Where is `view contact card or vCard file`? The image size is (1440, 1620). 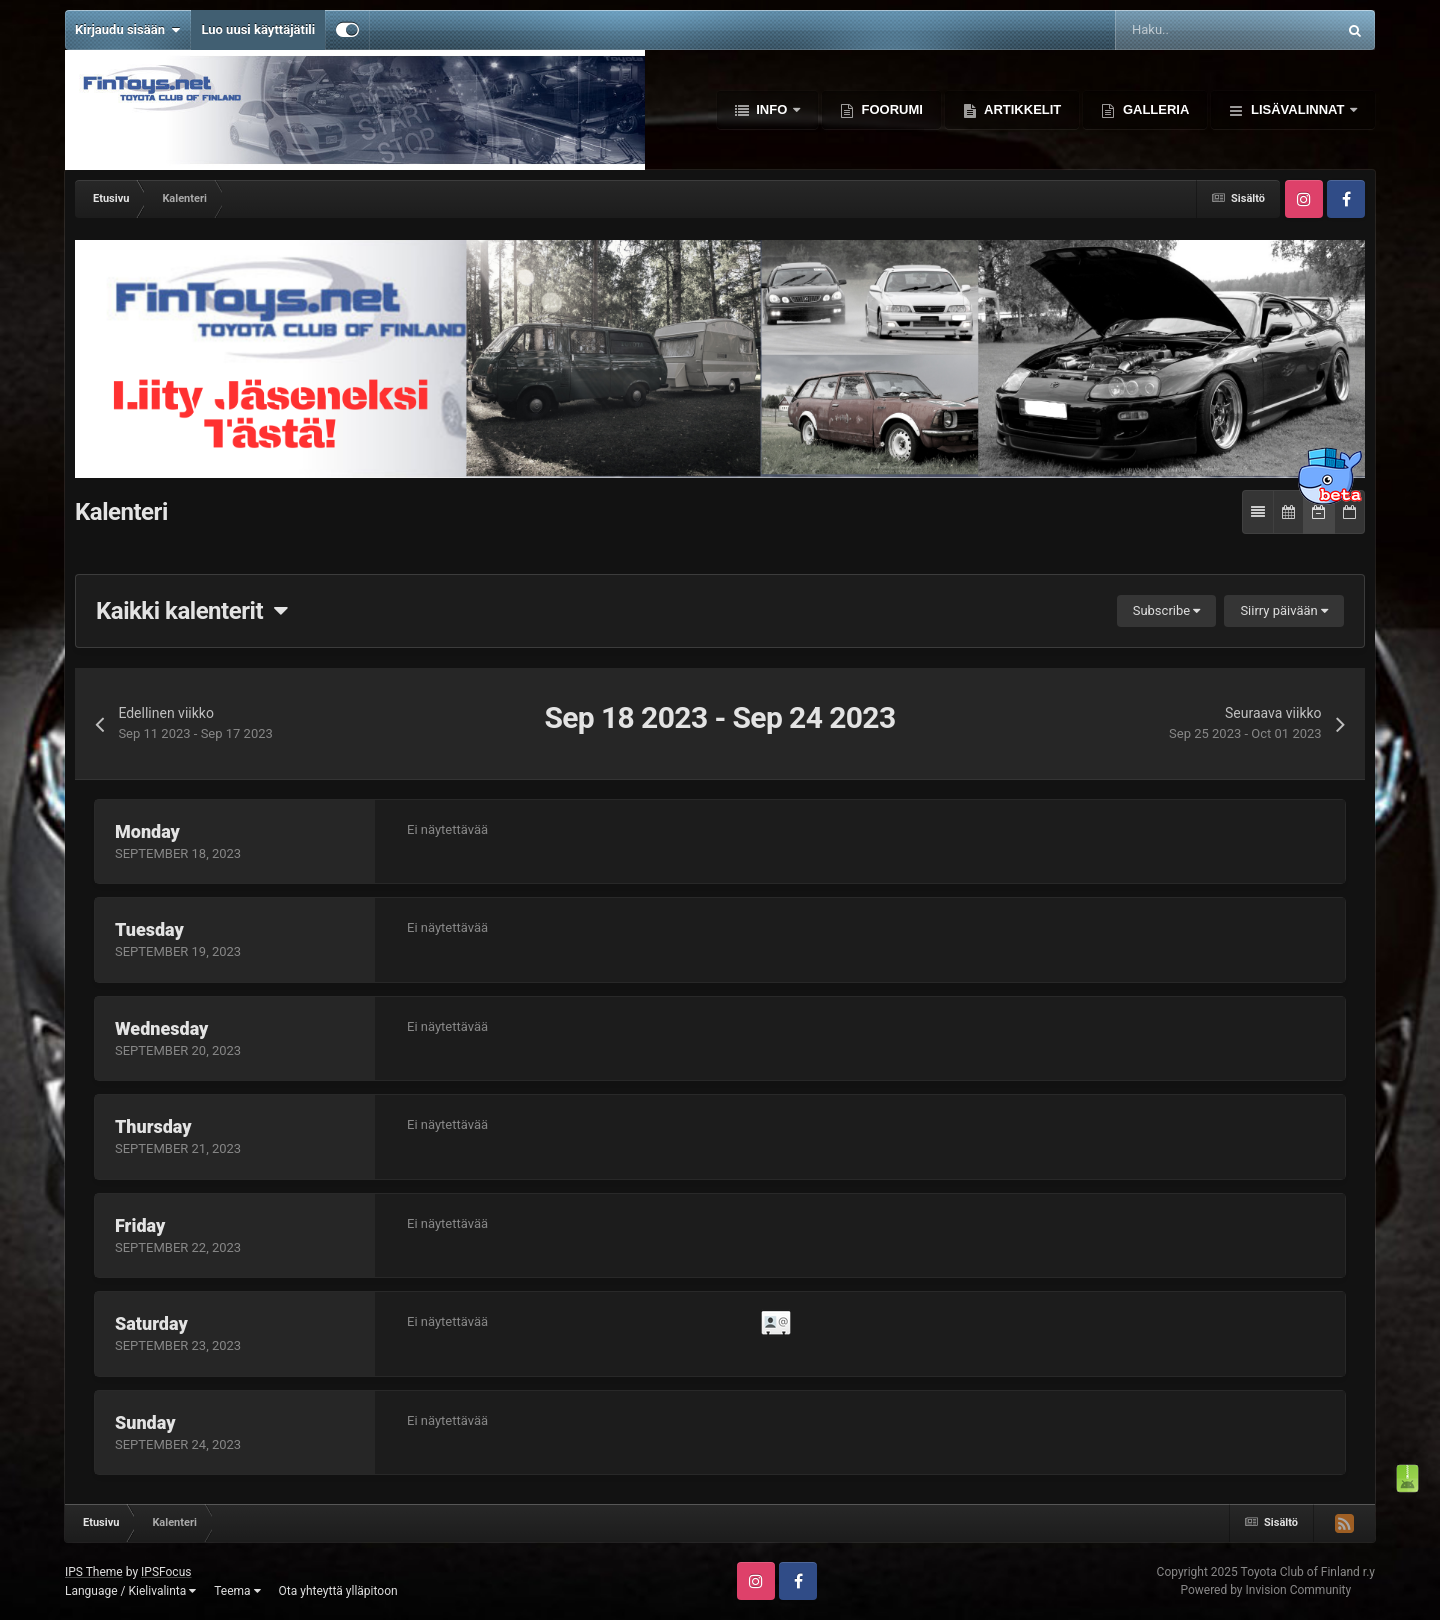 view contact card or vCard file is located at coordinates (776, 1323).